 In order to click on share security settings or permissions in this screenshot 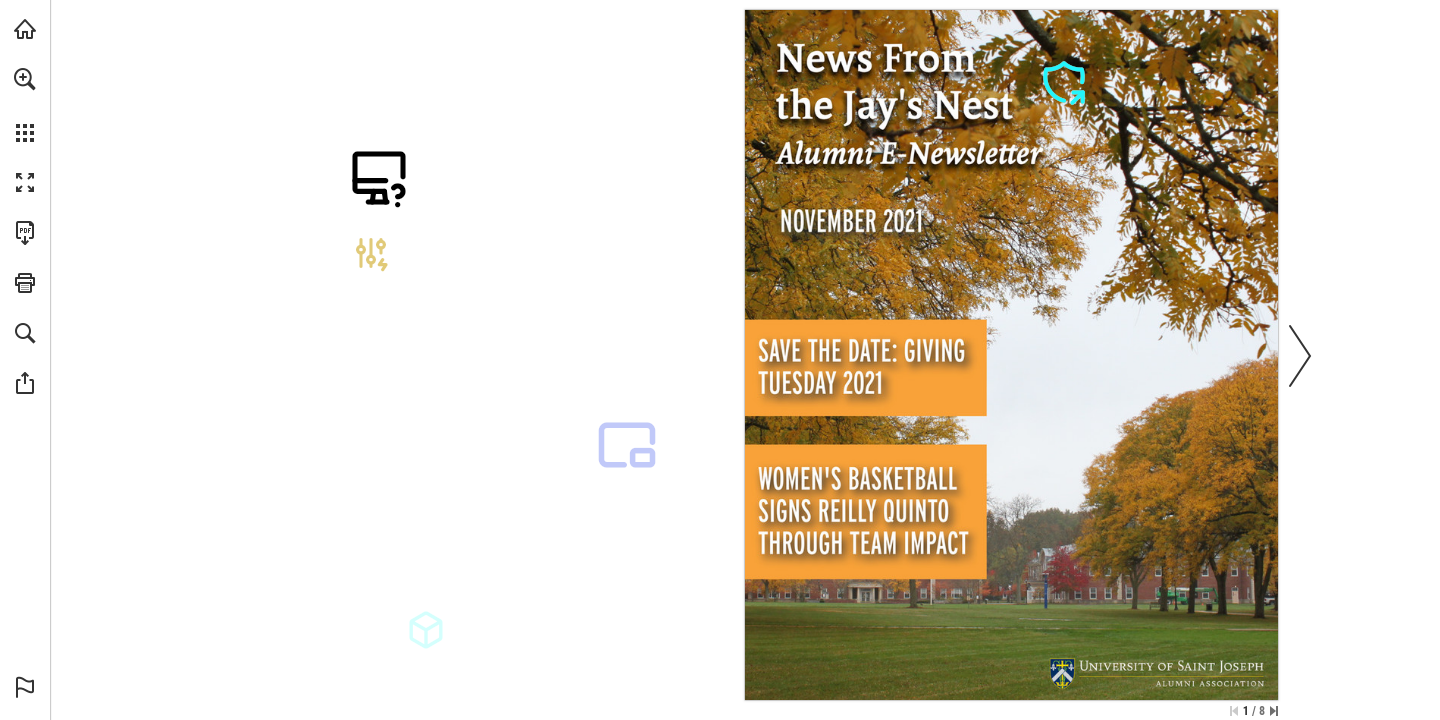, I will do `click(1064, 82)`.